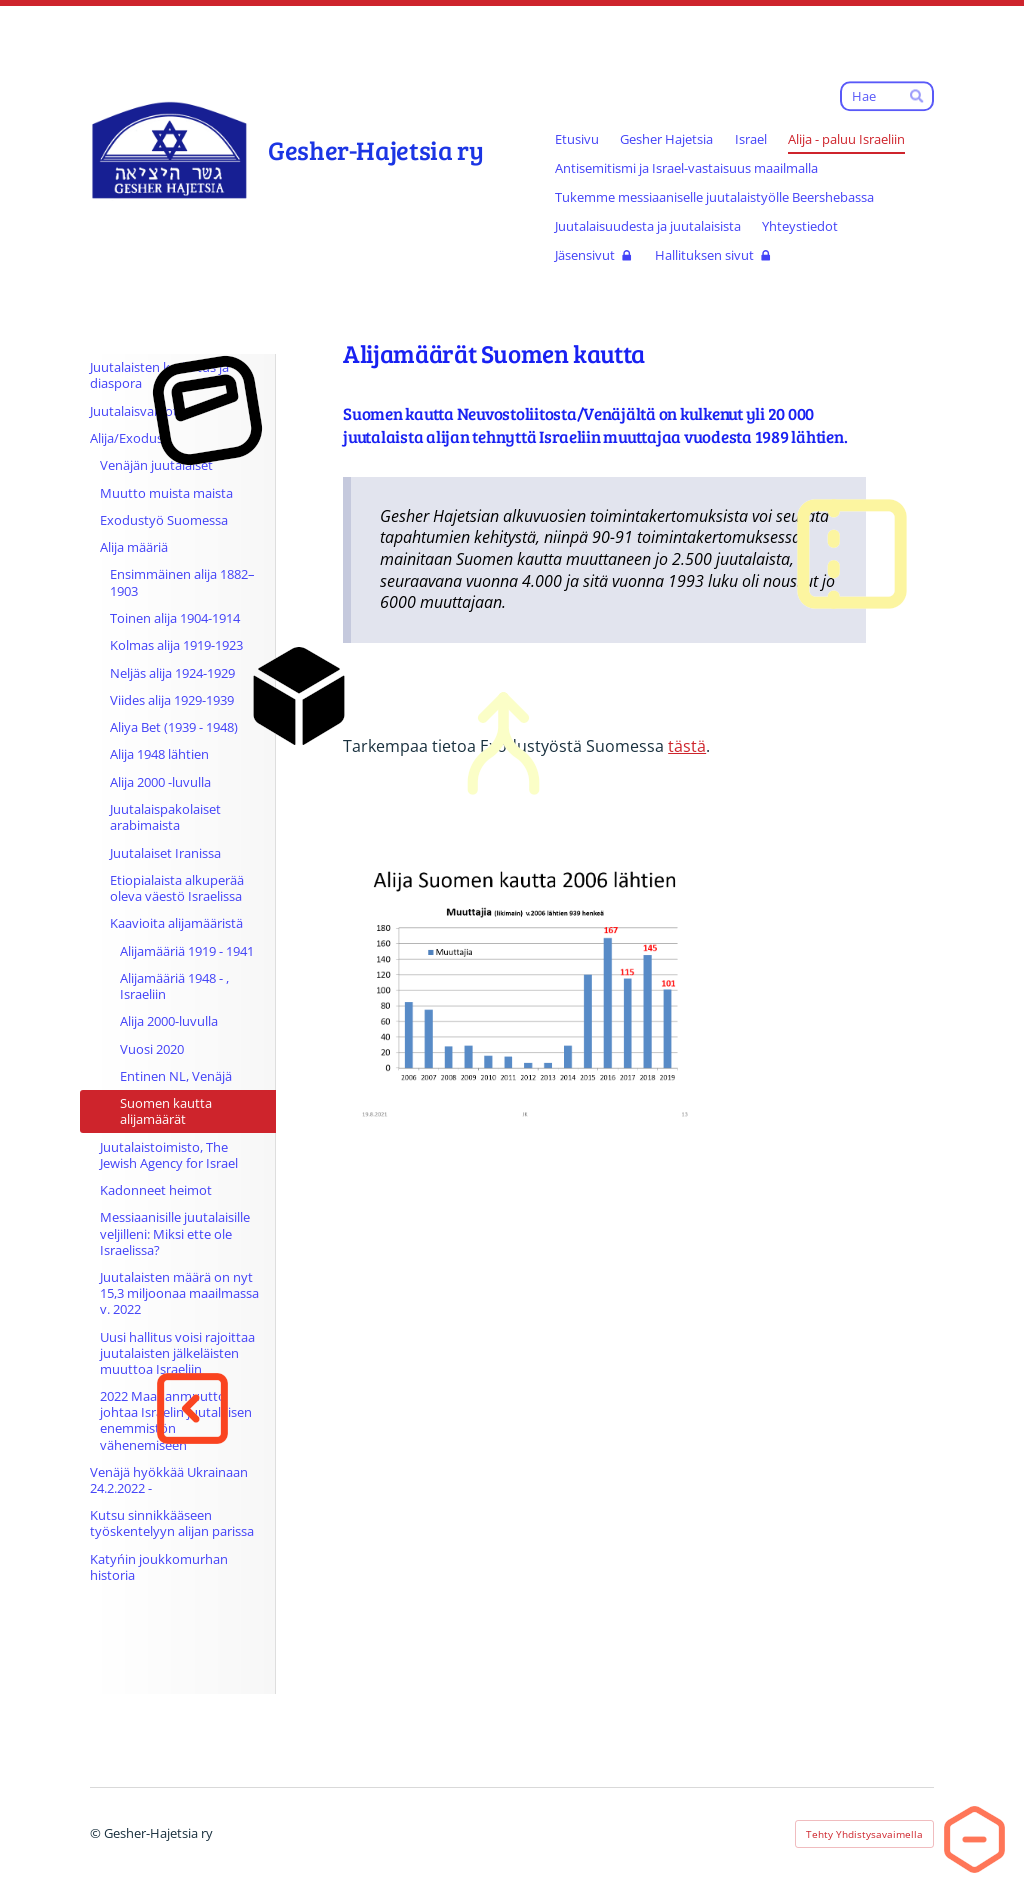  Describe the element at coordinates (503, 743) in the screenshot. I see `merge branches or paths together` at that location.